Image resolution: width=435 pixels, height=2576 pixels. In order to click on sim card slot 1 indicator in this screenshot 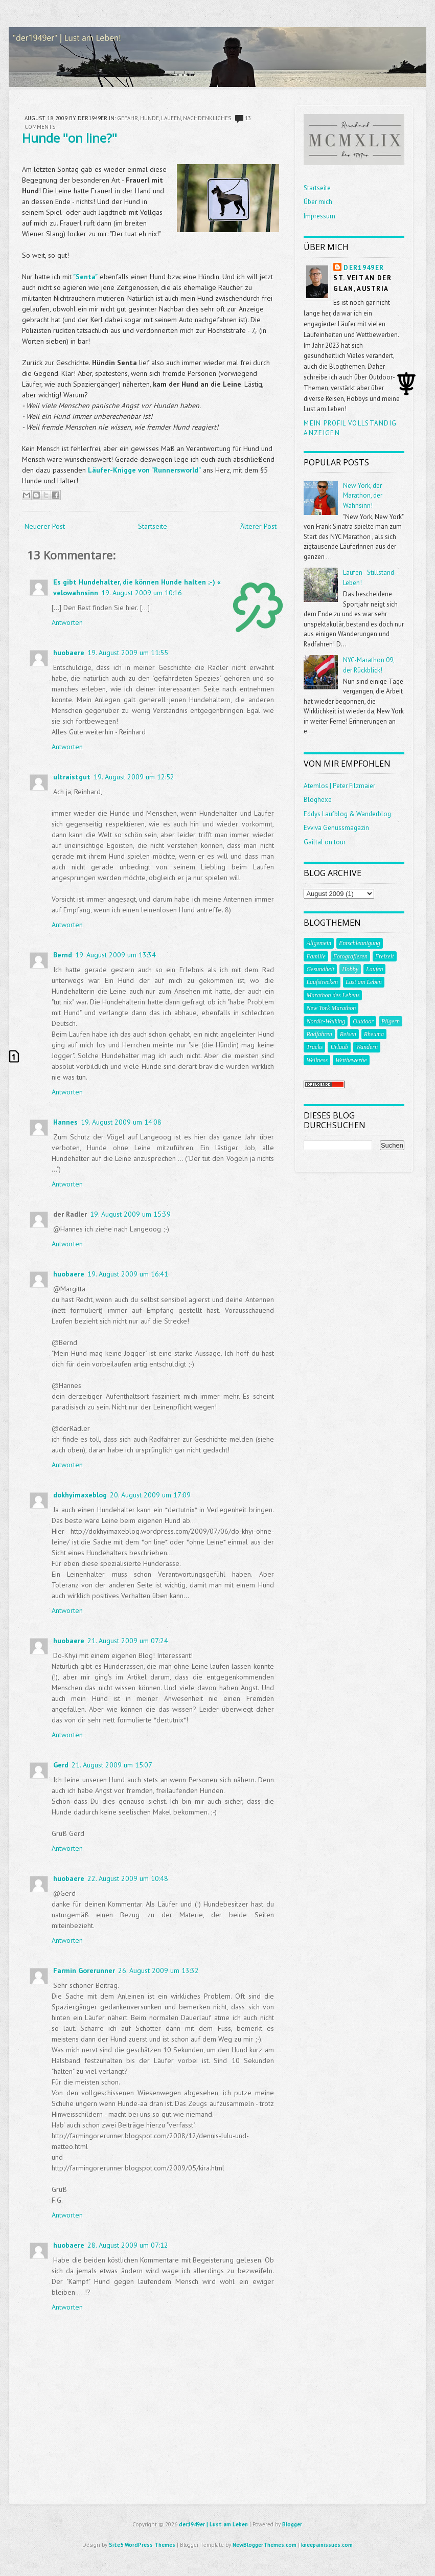, I will do `click(14, 1056)`.